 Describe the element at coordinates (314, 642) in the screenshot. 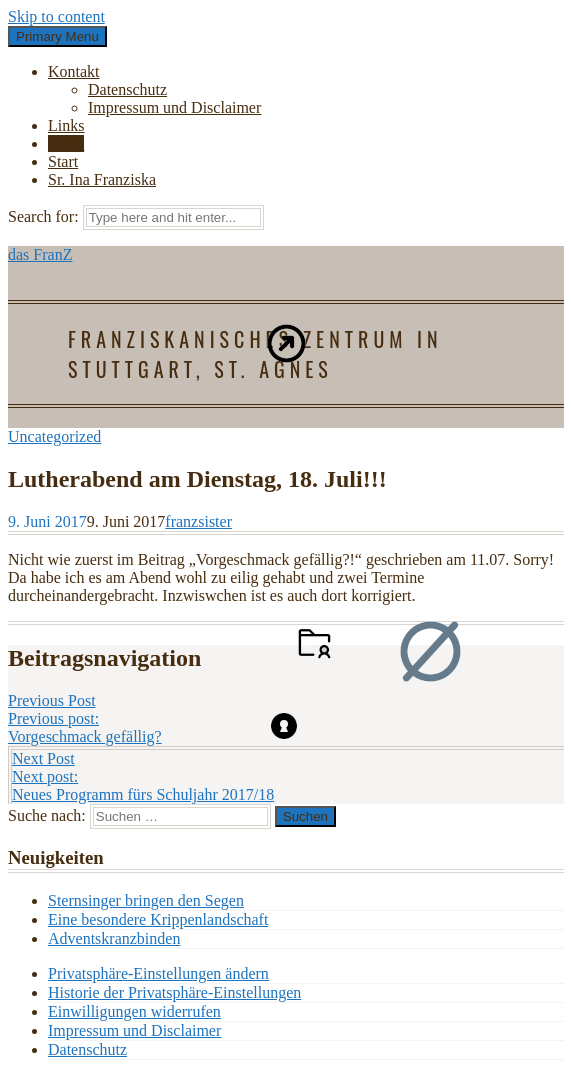

I see `access user-specific files` at that location.